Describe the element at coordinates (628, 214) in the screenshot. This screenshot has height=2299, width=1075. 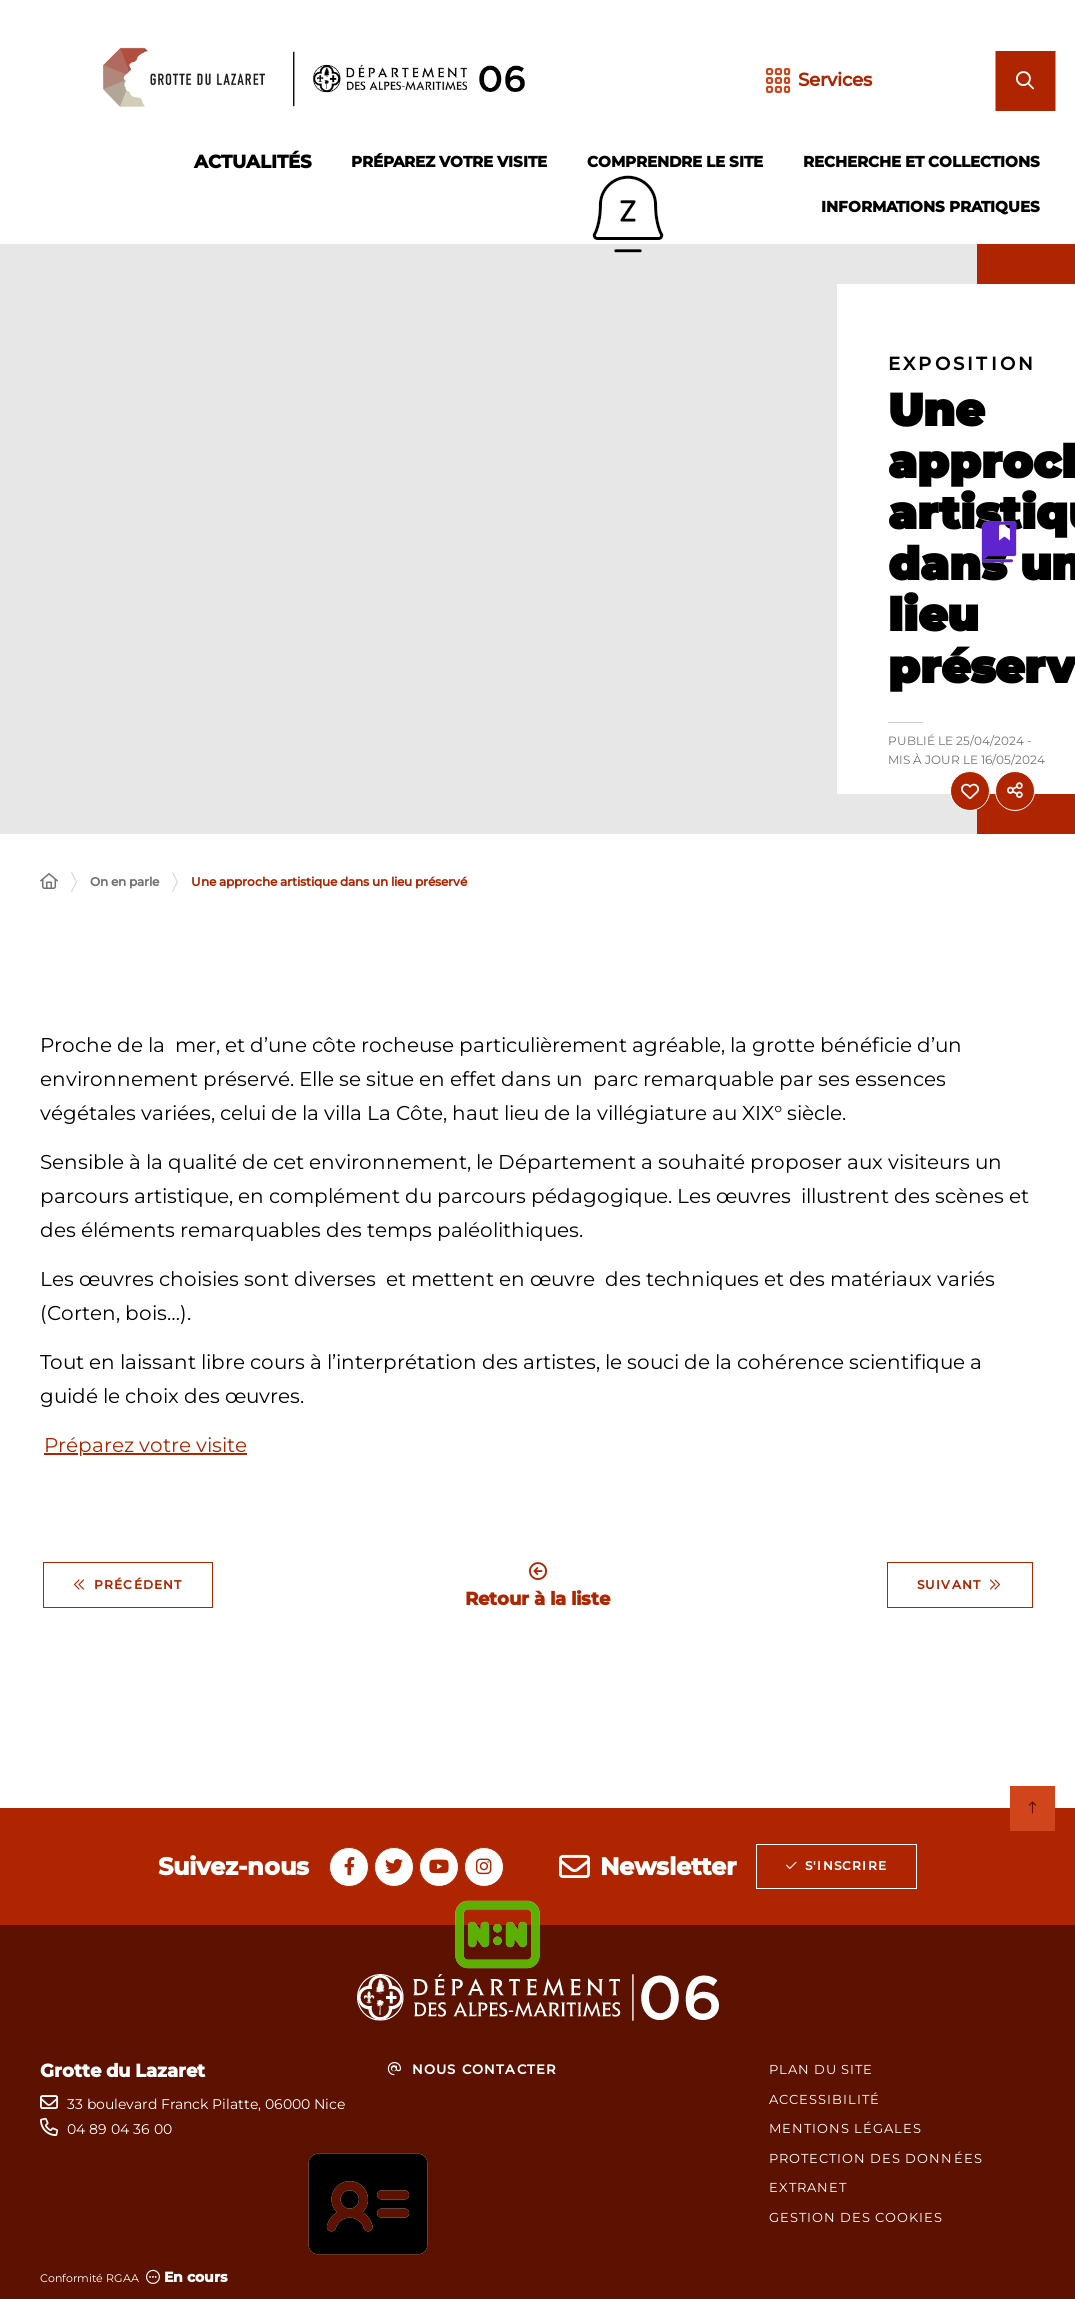
I see `snooze notifications` at that location.